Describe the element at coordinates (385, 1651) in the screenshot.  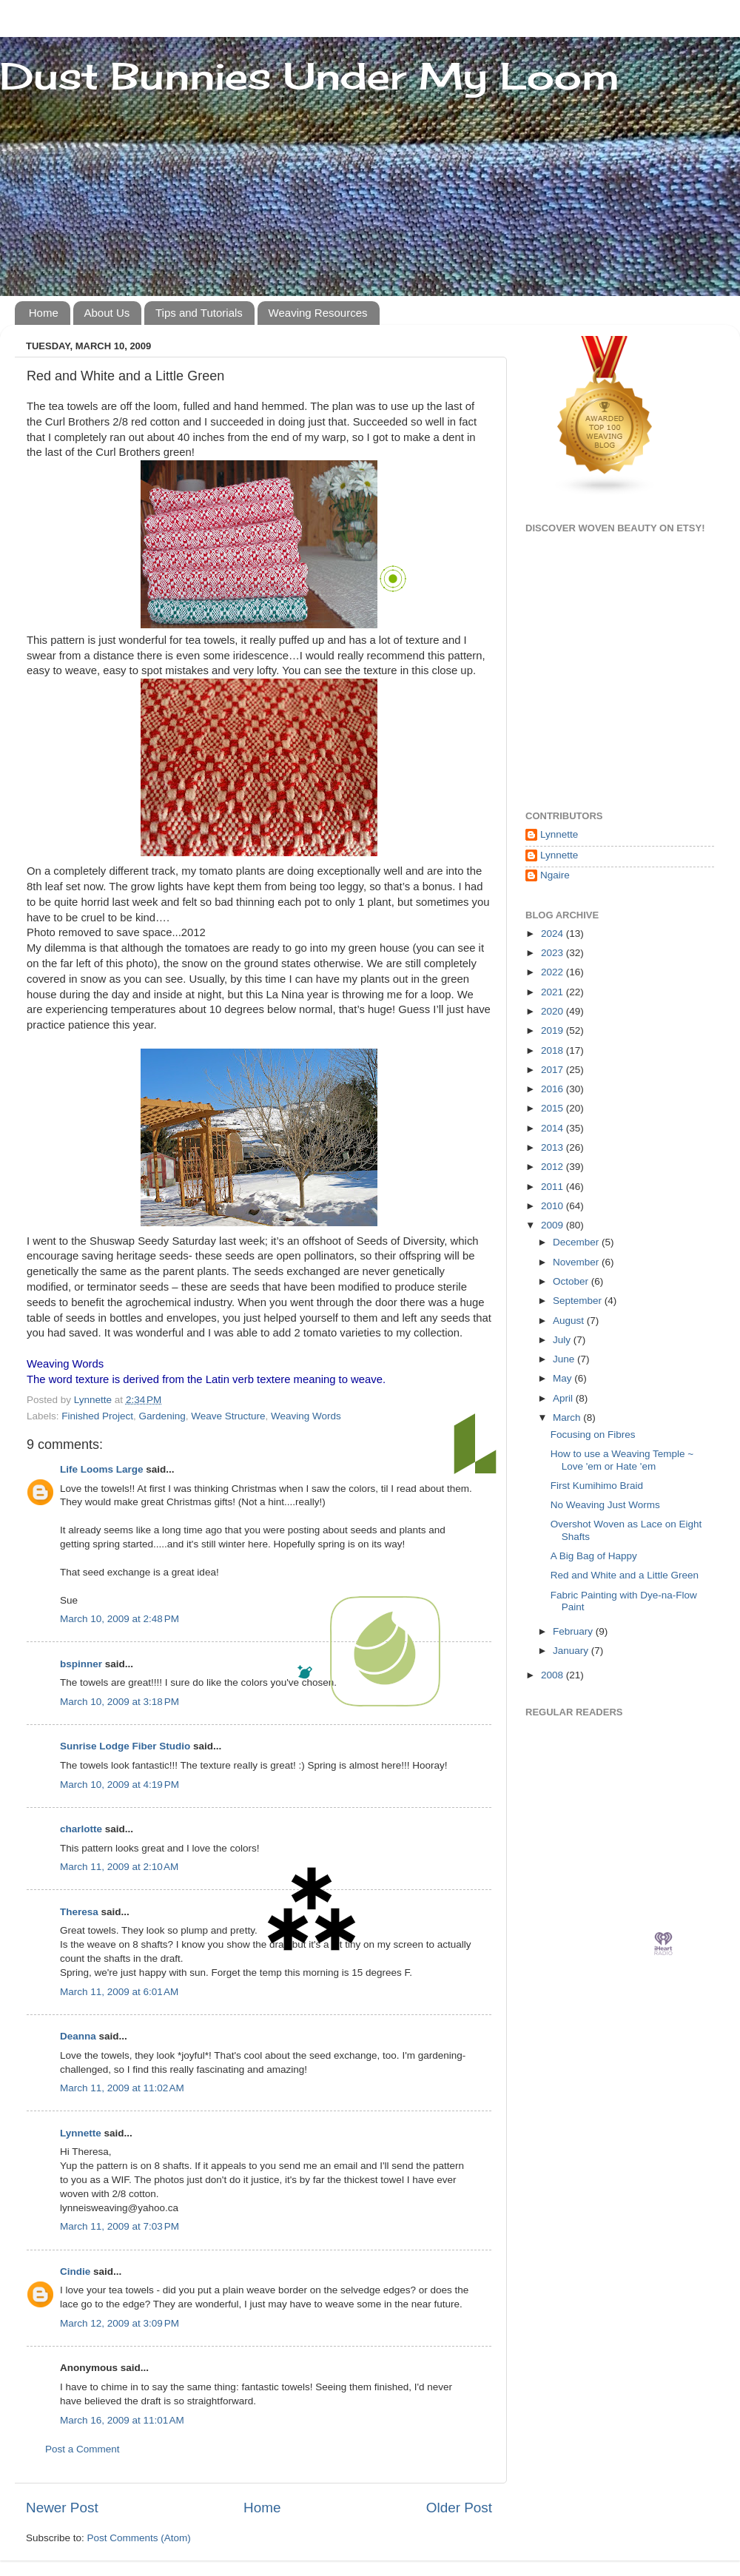
I see `open MediBang Paint app` at that location.